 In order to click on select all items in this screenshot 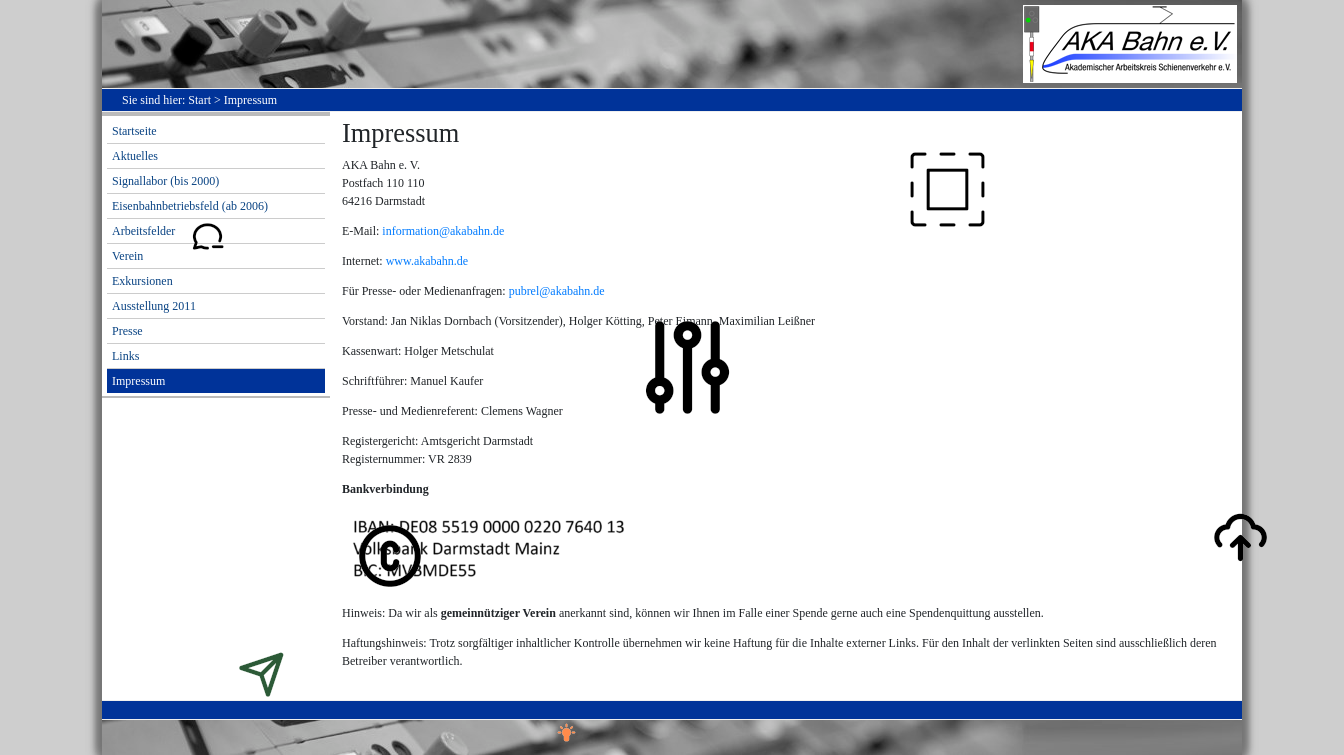, I will do `click(947, 189)`.